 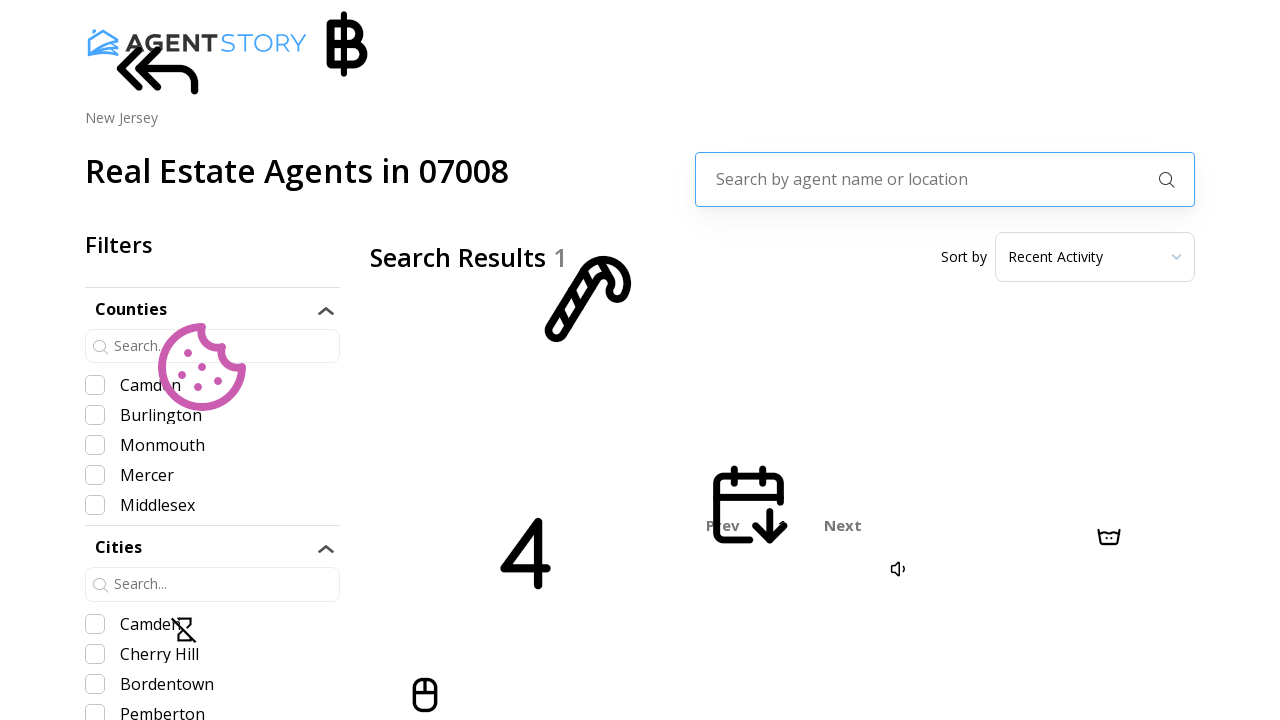 I want to click on download calendar or export events, so click(x=748, y=504).